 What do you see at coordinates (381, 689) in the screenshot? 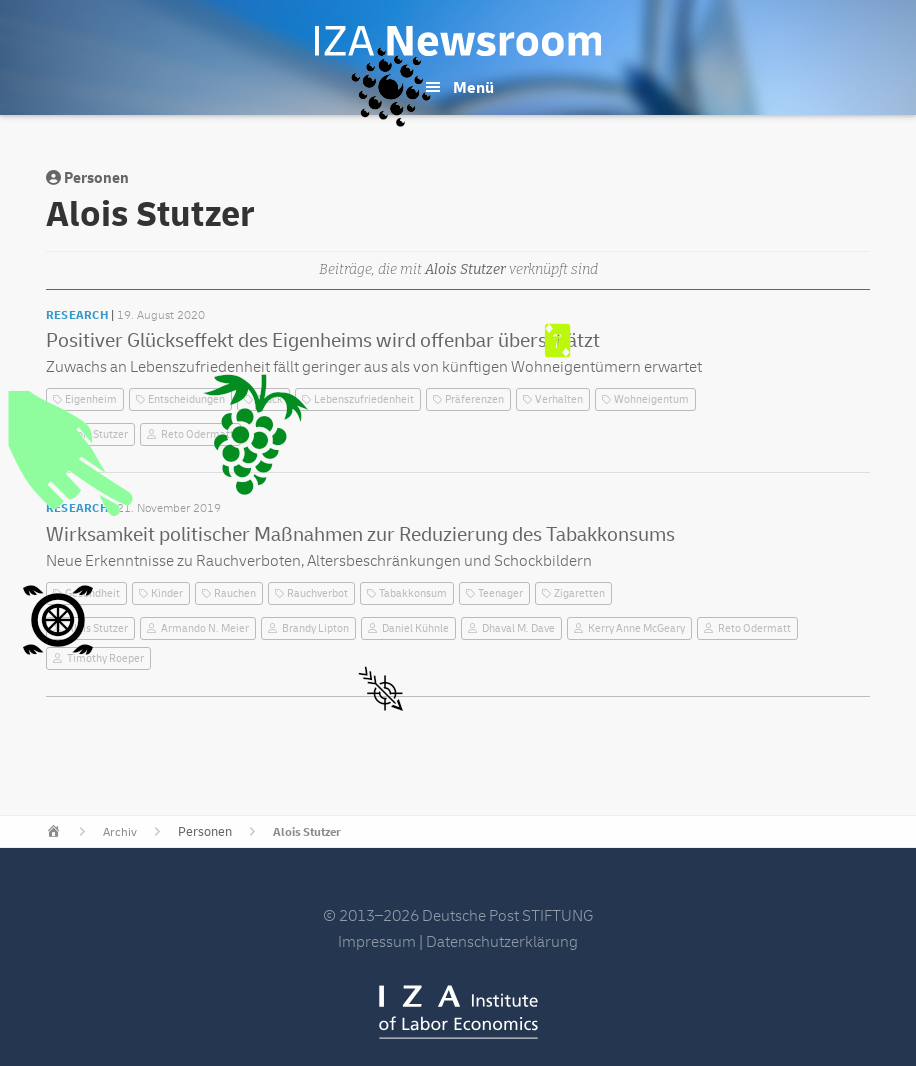
I see `aim or target an object in-game` at bounding box center [381, 689].